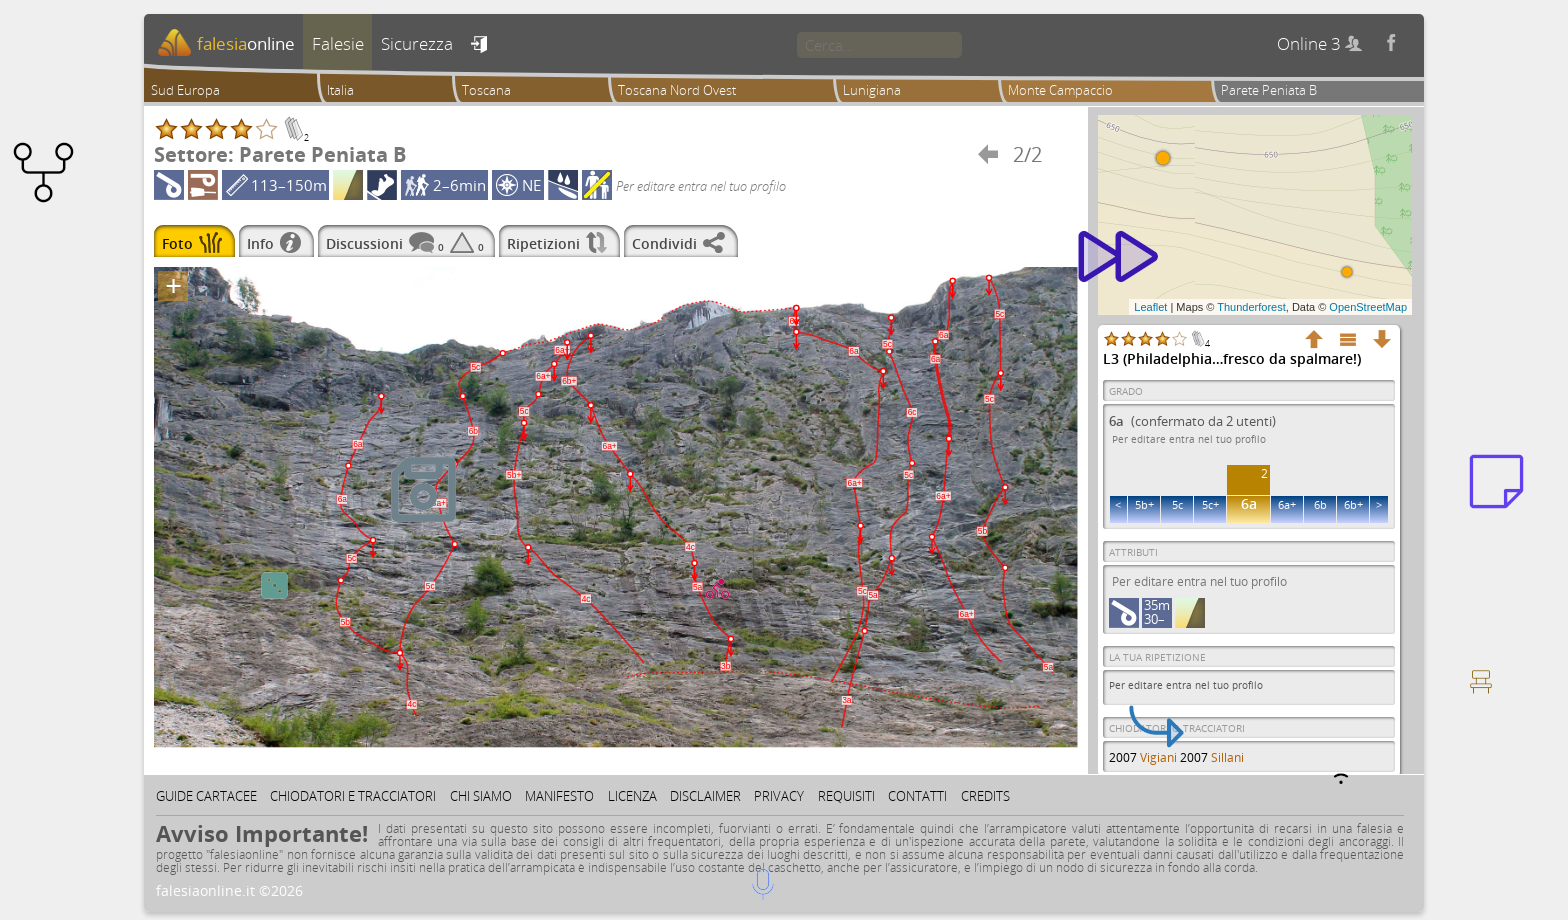 Image resolution: width=1568 pixels, height=920 pixels. What do you see at coordinates (1481, 682) in the screenshot?
I see `browse furniture or seating options` at bounding box center [1481, 682].